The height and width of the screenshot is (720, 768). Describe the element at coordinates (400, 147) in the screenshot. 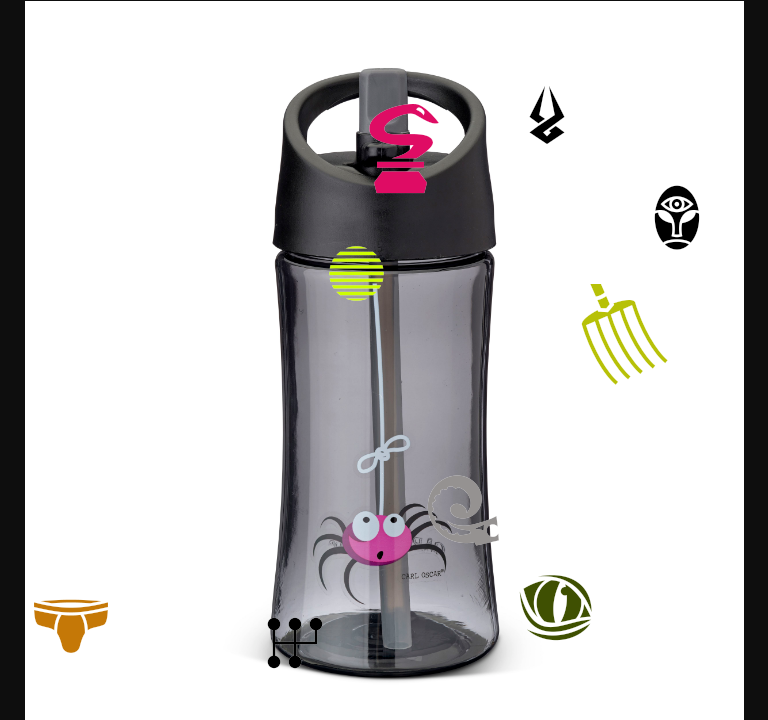

I see `access potion or alchemy inventory` at that location.